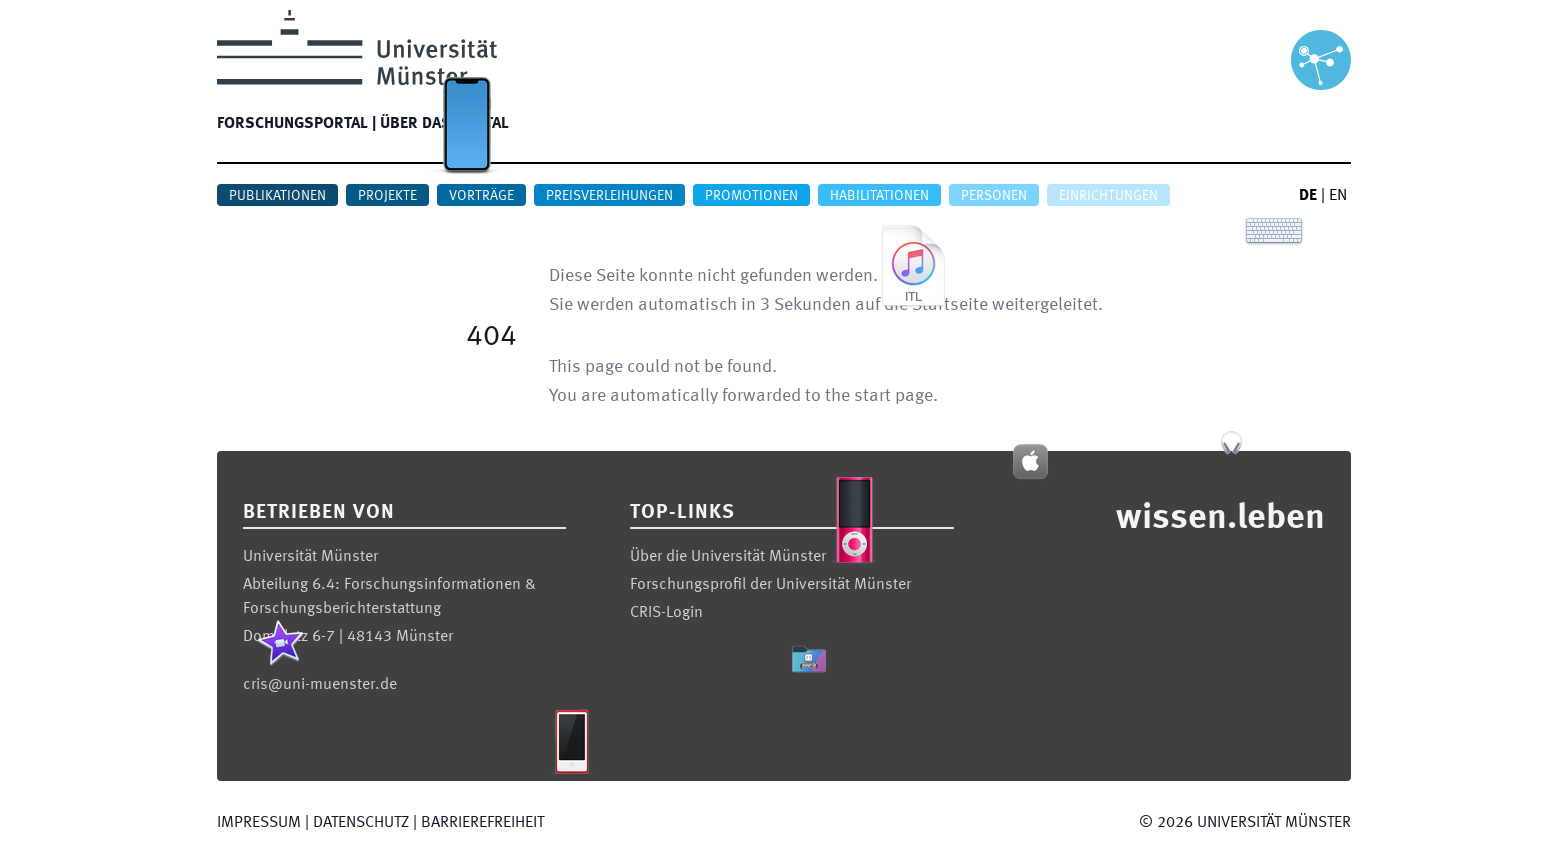  I want to click on iPhone 11 or 12 device icon, so click(467, 126).